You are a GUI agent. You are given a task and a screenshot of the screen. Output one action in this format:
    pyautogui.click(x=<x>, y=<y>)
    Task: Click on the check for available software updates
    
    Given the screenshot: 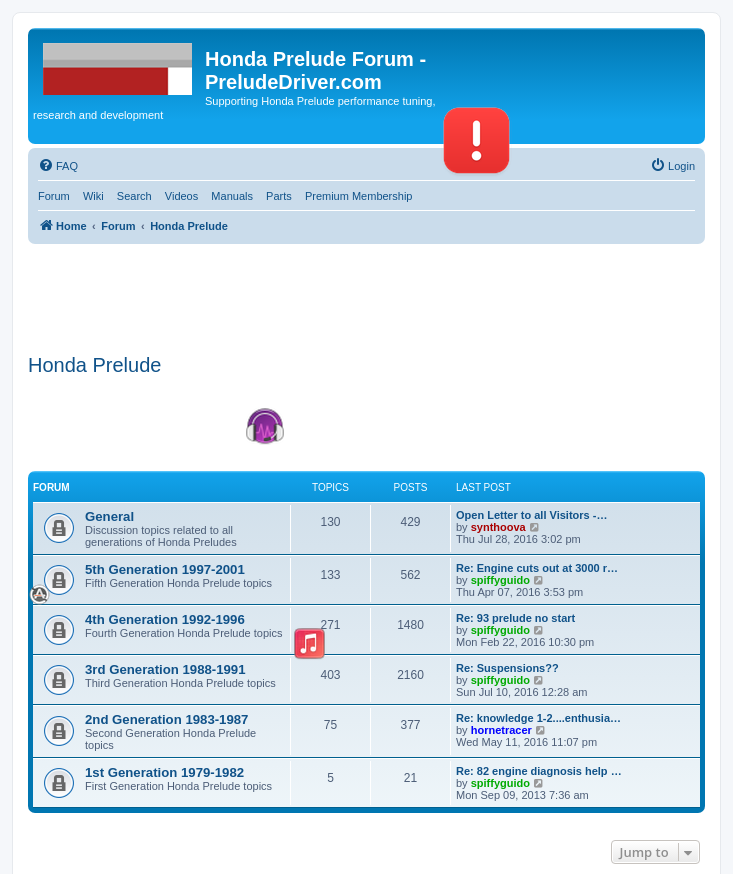 What is the action you would take?
    pyautogui.click(x=39, y=594)
    